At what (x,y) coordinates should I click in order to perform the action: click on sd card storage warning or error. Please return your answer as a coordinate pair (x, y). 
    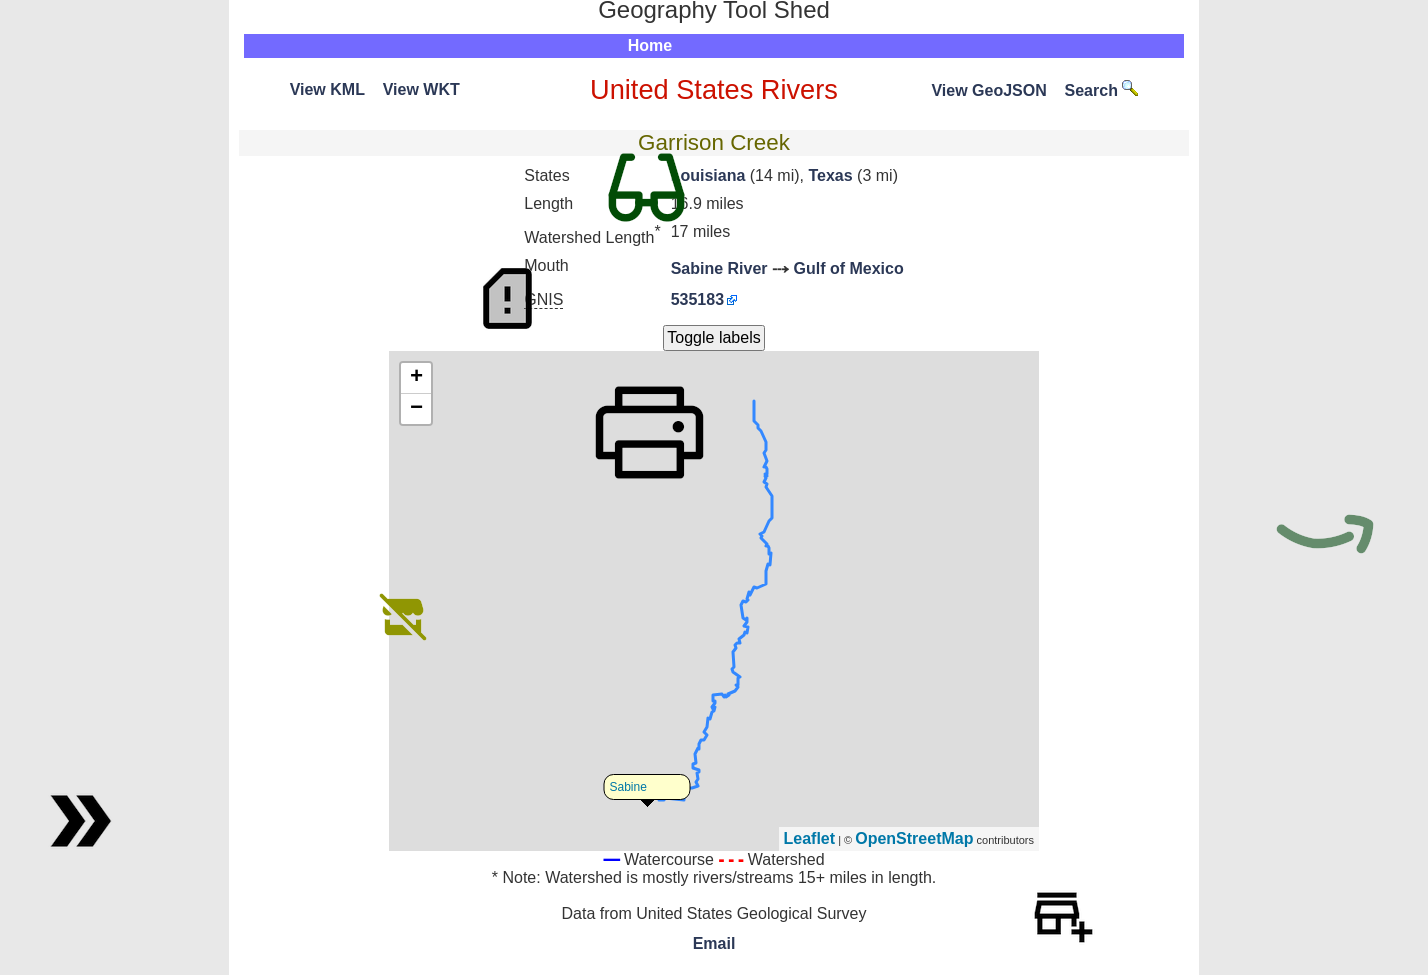
    Looking at the image, I should click on (507, 298).